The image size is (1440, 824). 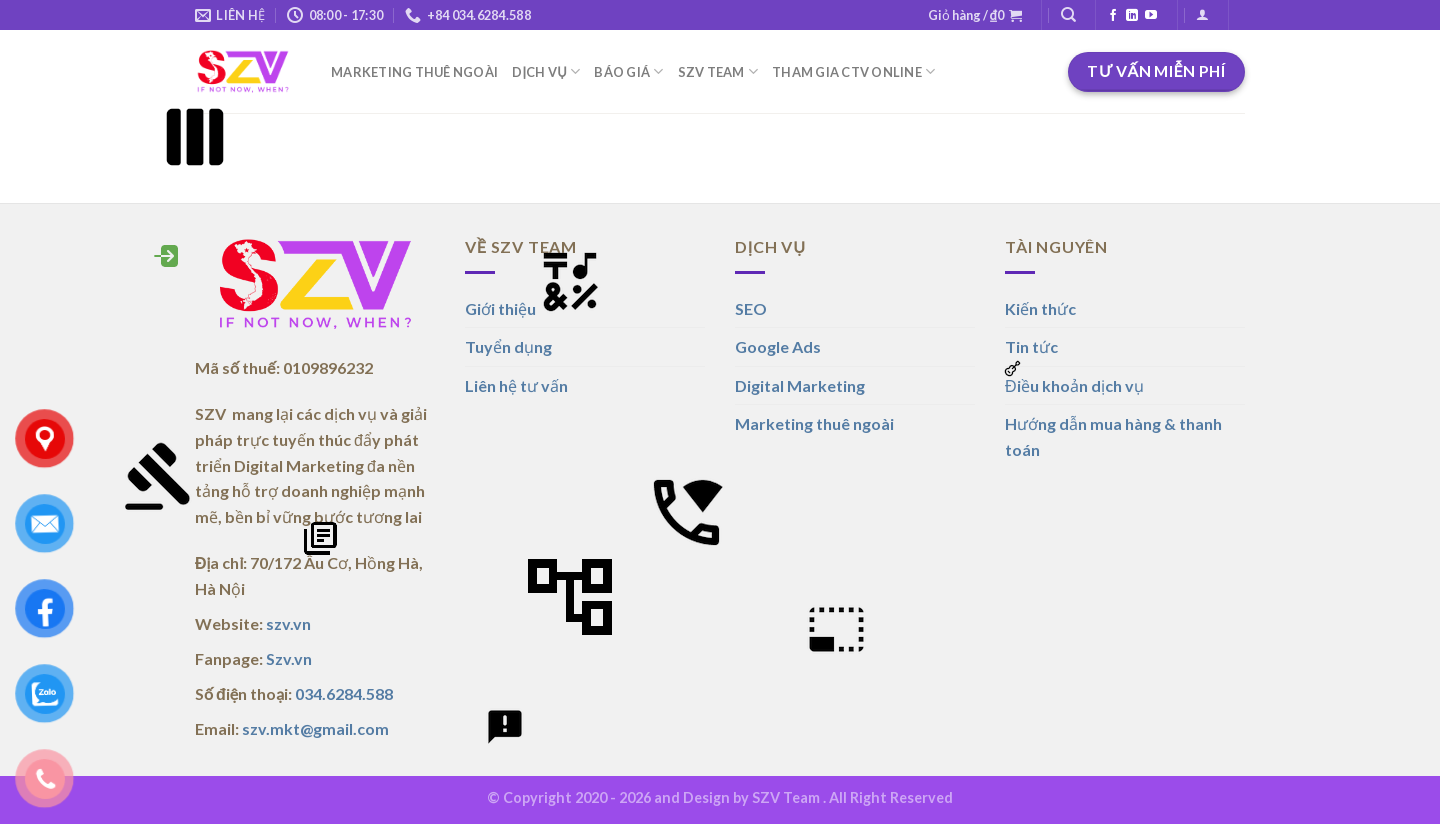 What do you see at coordinates (836, 629) in the screenshot?
I see `resize image to smaller dimensions` at bounding box center [836, 629].